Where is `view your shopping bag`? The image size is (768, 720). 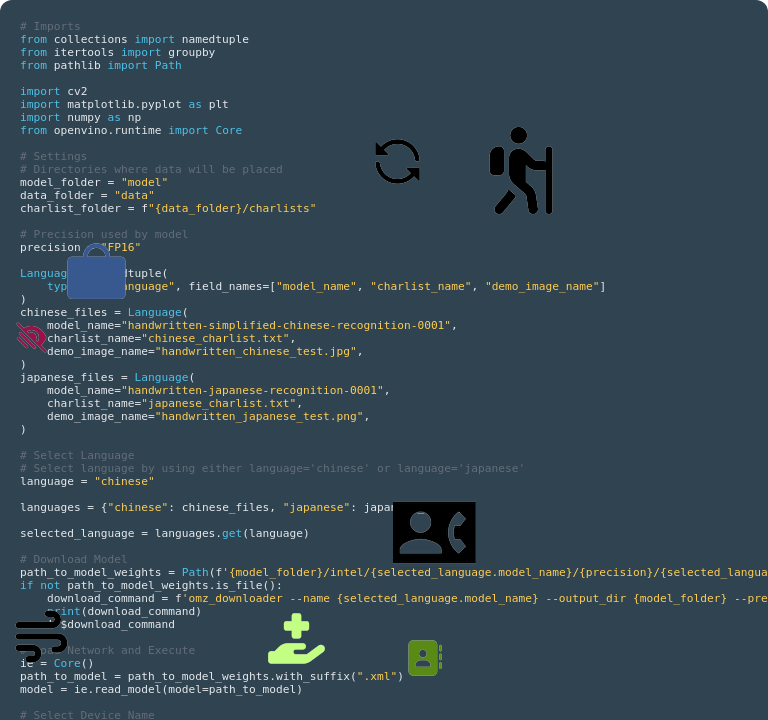 view your shopping bag is located at coordinates (96, 274).